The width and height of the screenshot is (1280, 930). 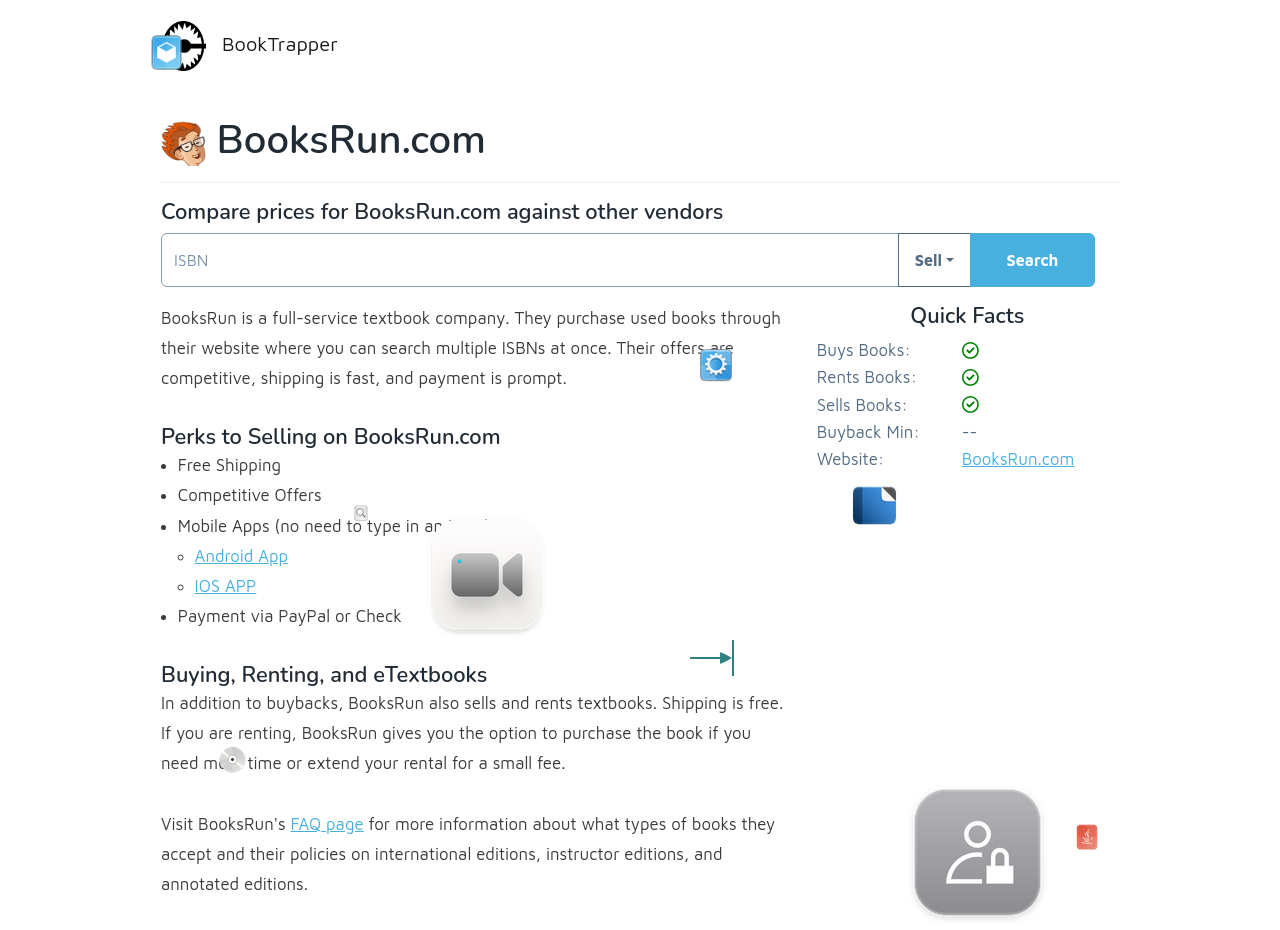 What do you see at coordinates (874, 504) in the screenshot?
I see `change desktop wallpaper settings` at bounding box center [874, 504].